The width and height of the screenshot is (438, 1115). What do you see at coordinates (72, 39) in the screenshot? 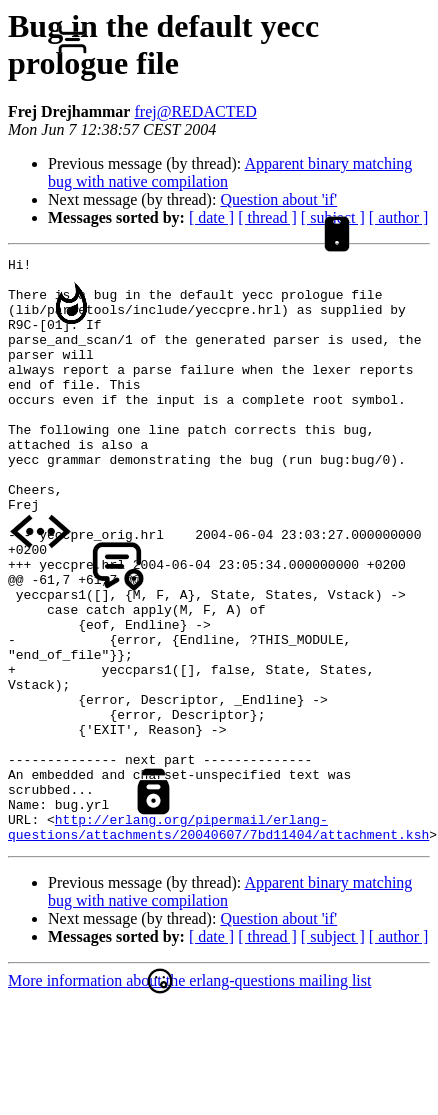
I see `adjust vertical spacing between elements` at bounding box center [72, 39].